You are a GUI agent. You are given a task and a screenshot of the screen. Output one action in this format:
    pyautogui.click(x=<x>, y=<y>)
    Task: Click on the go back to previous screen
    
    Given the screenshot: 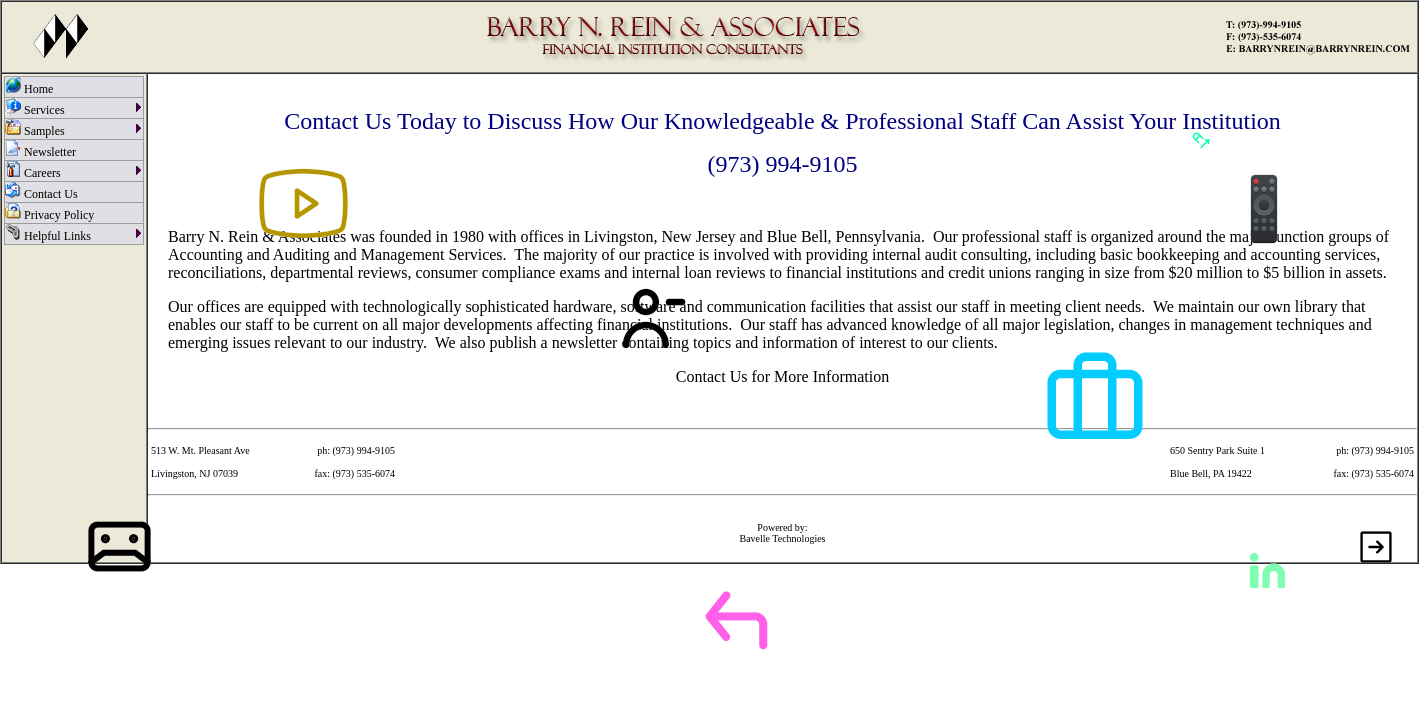 What is the action you would take?
    pyautogui.click(x=738, y=620)
    